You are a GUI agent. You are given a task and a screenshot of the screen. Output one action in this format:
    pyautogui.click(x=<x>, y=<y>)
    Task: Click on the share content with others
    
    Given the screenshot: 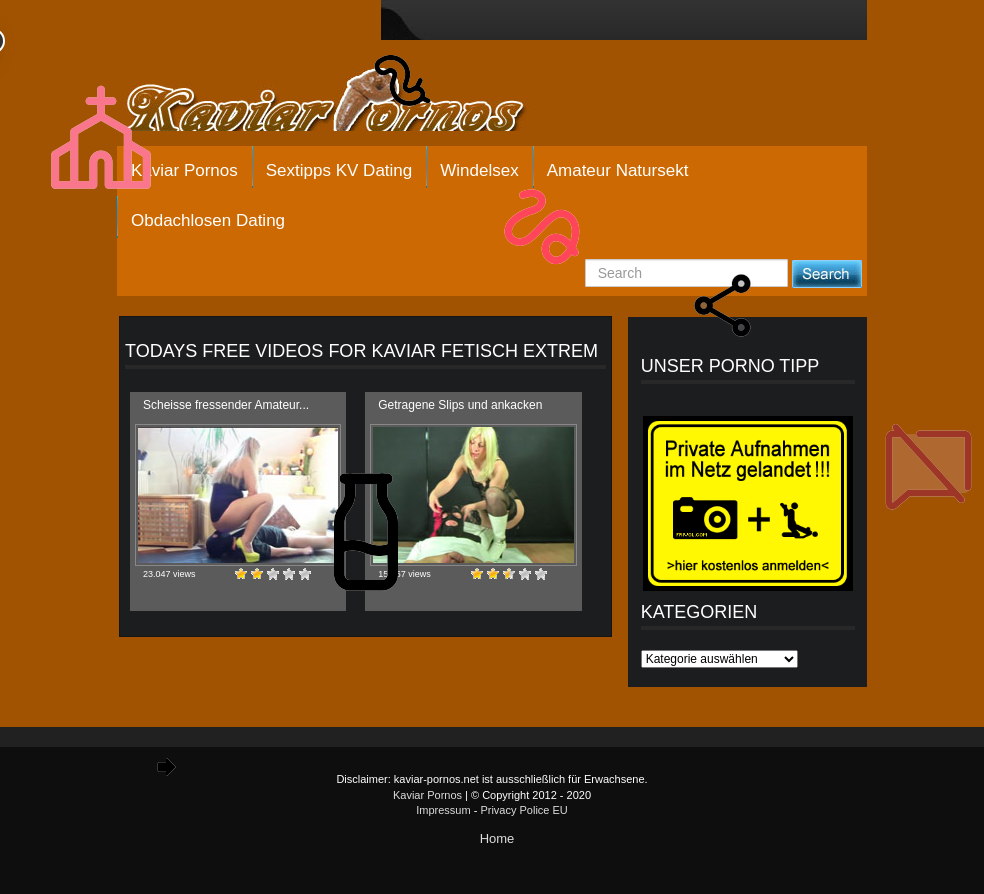 What is the action you would take?
    pyautogui.click(x=722, y=305)
    